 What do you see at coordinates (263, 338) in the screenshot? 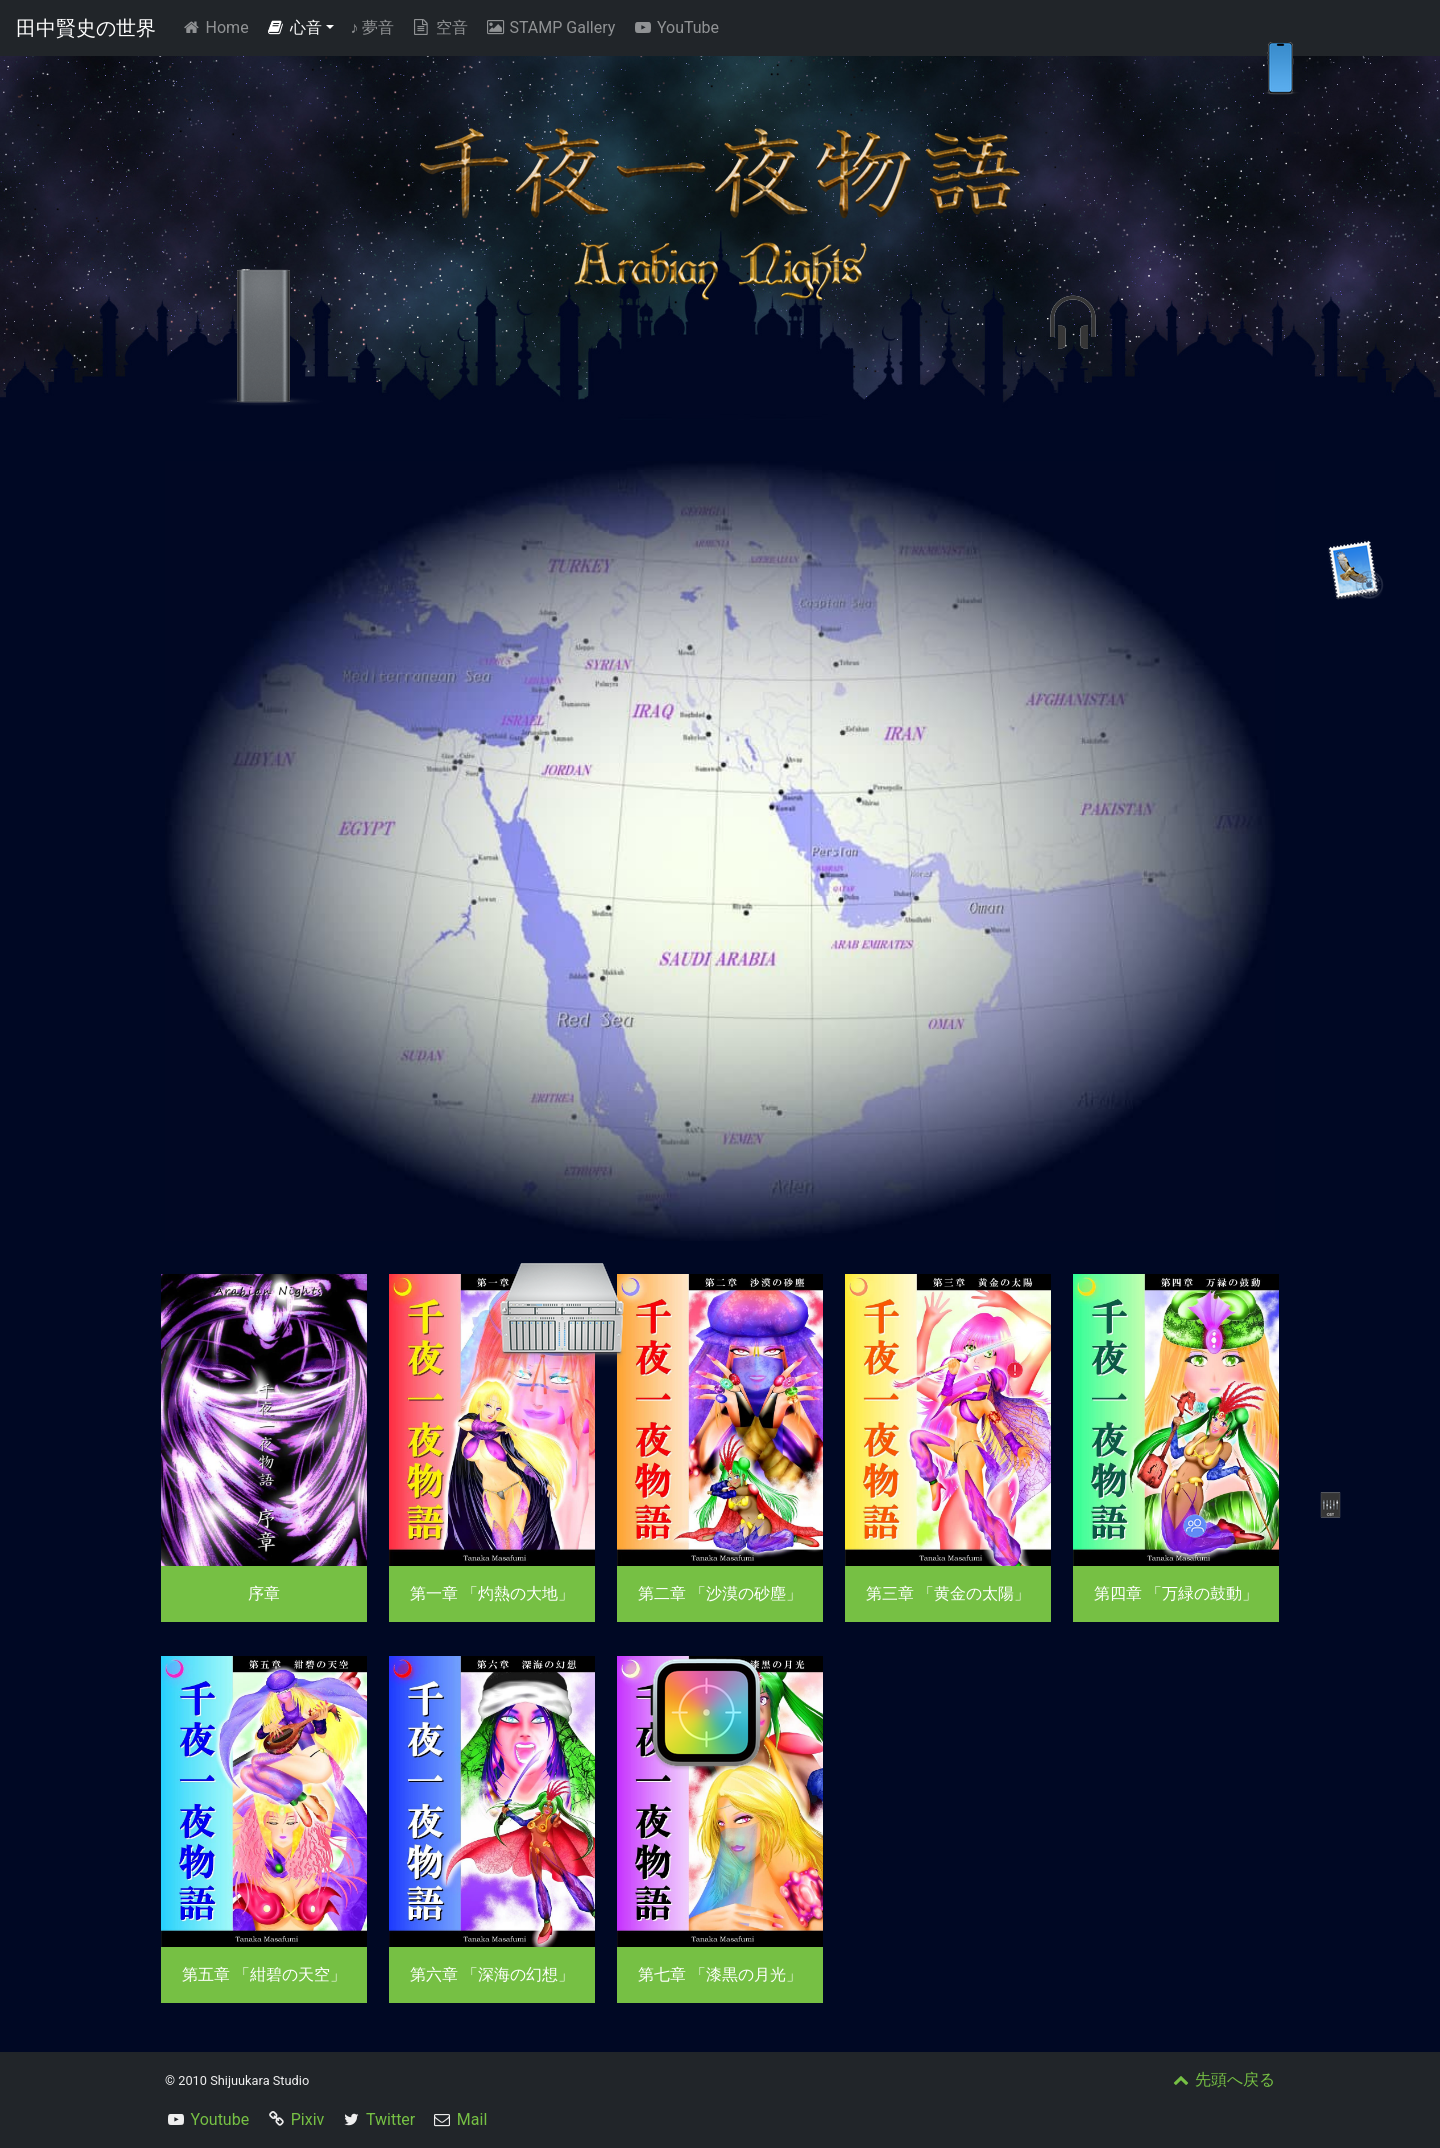
I see `iPod nano device connected` at bounding box center [263, 338].